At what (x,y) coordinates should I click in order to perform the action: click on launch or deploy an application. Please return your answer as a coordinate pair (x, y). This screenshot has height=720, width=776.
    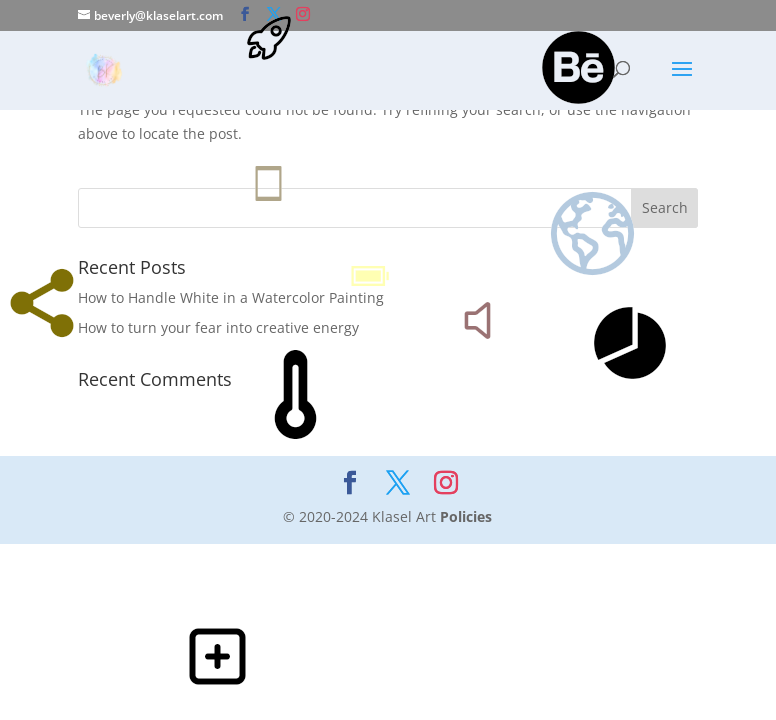
    Looking at the image, I should click on (269, 38).